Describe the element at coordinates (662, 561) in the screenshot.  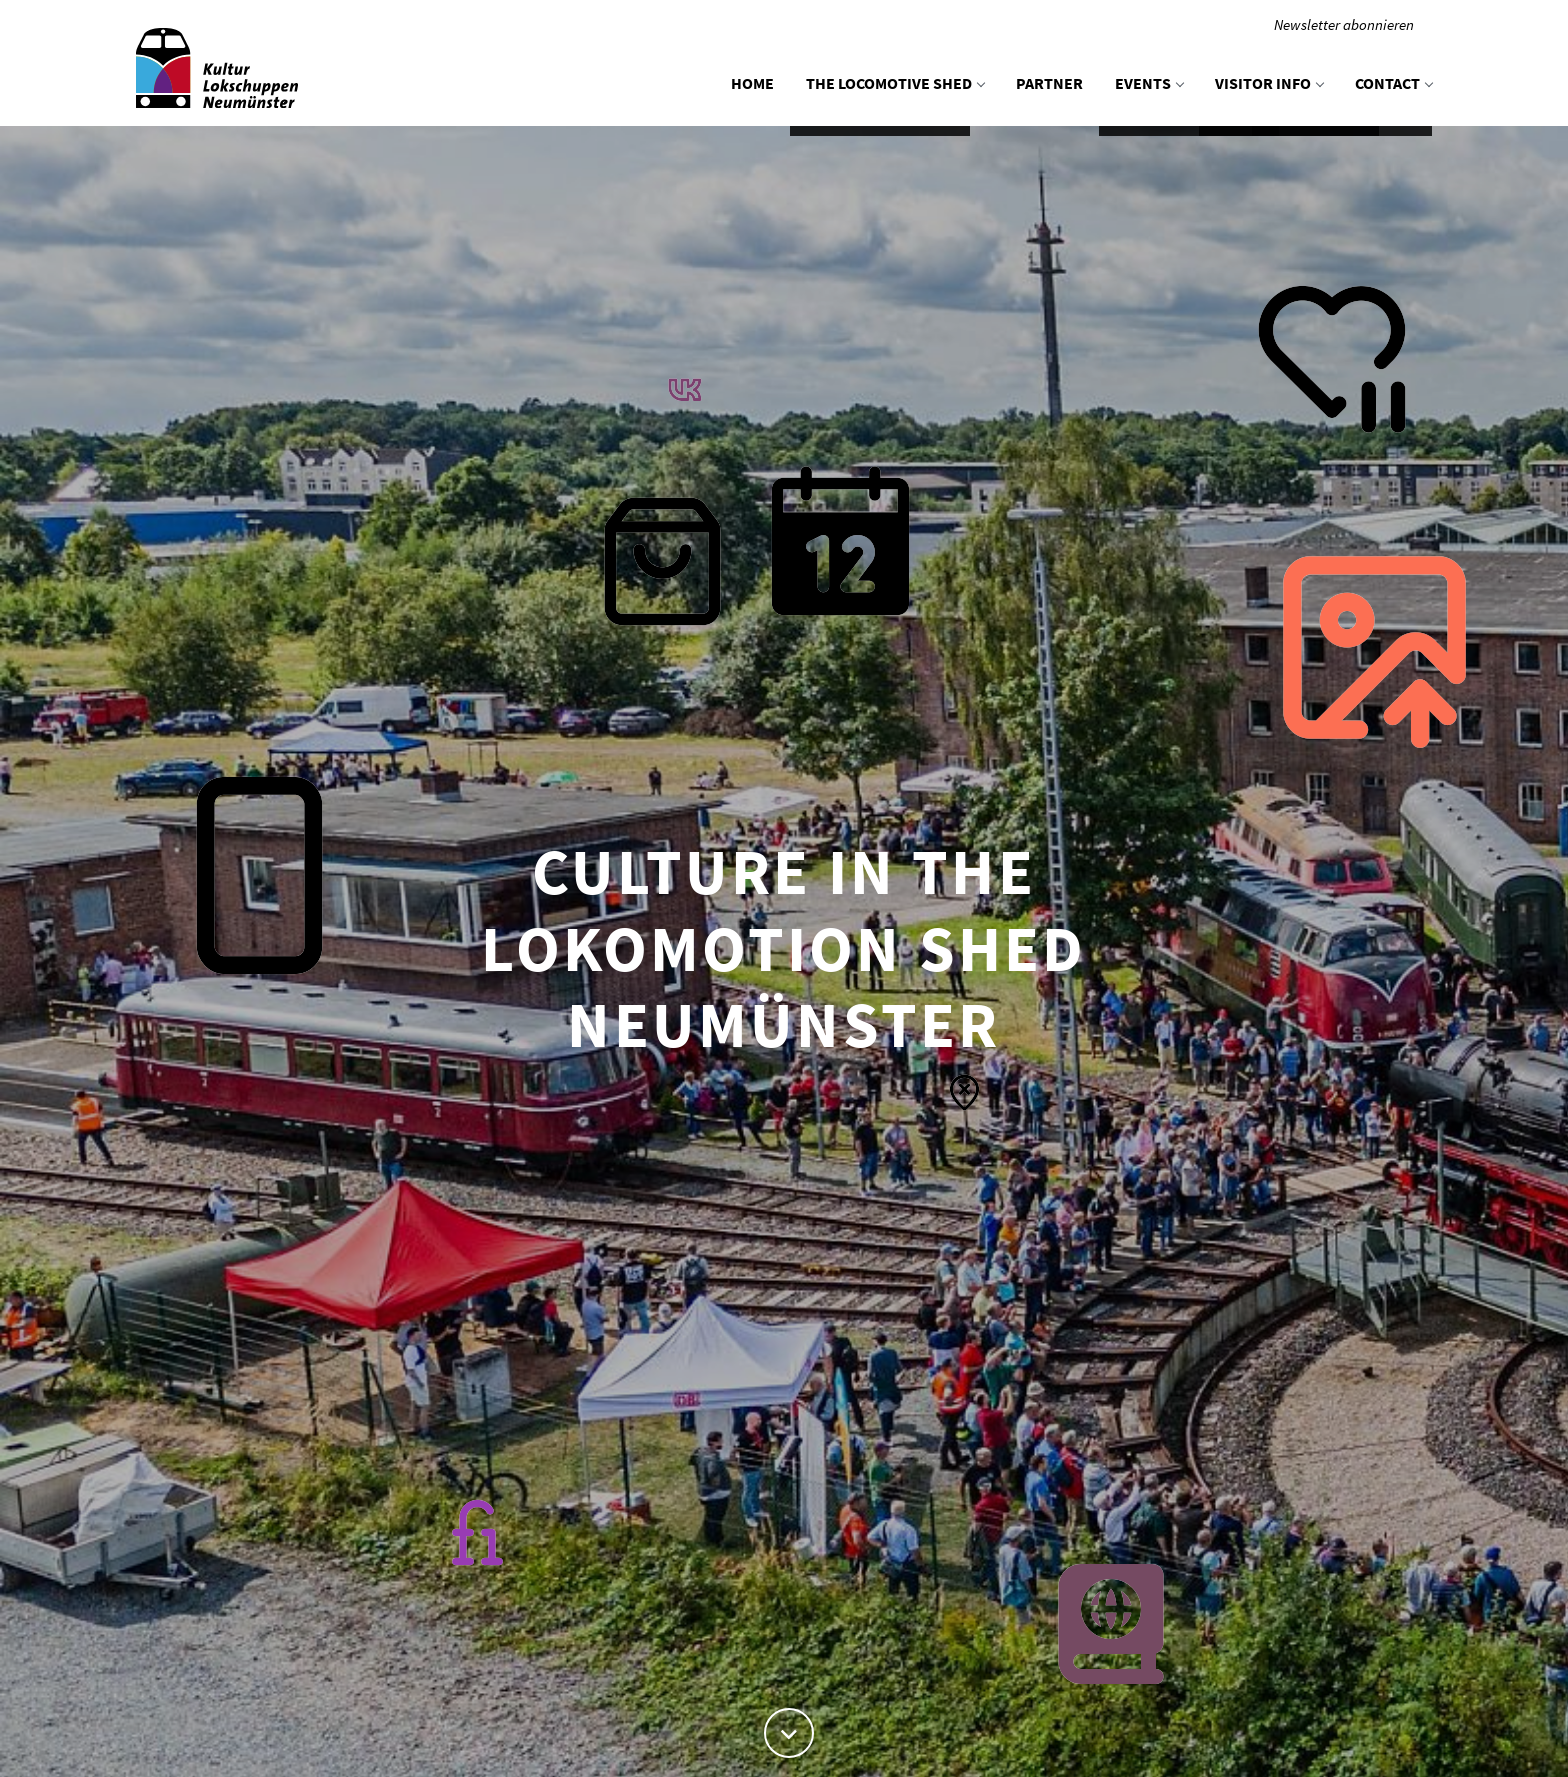
I see `view your shopping cart` at that location.